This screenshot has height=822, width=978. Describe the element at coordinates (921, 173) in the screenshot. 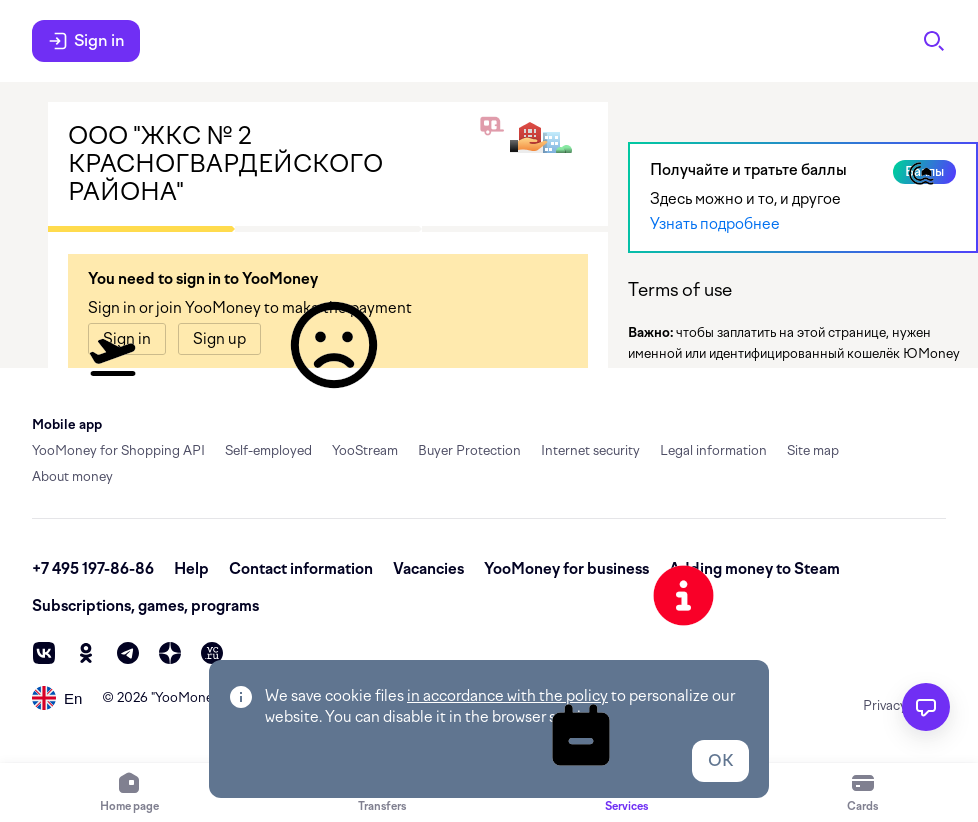

I see `indicates tsunami or flood warning for residential area` at that location.